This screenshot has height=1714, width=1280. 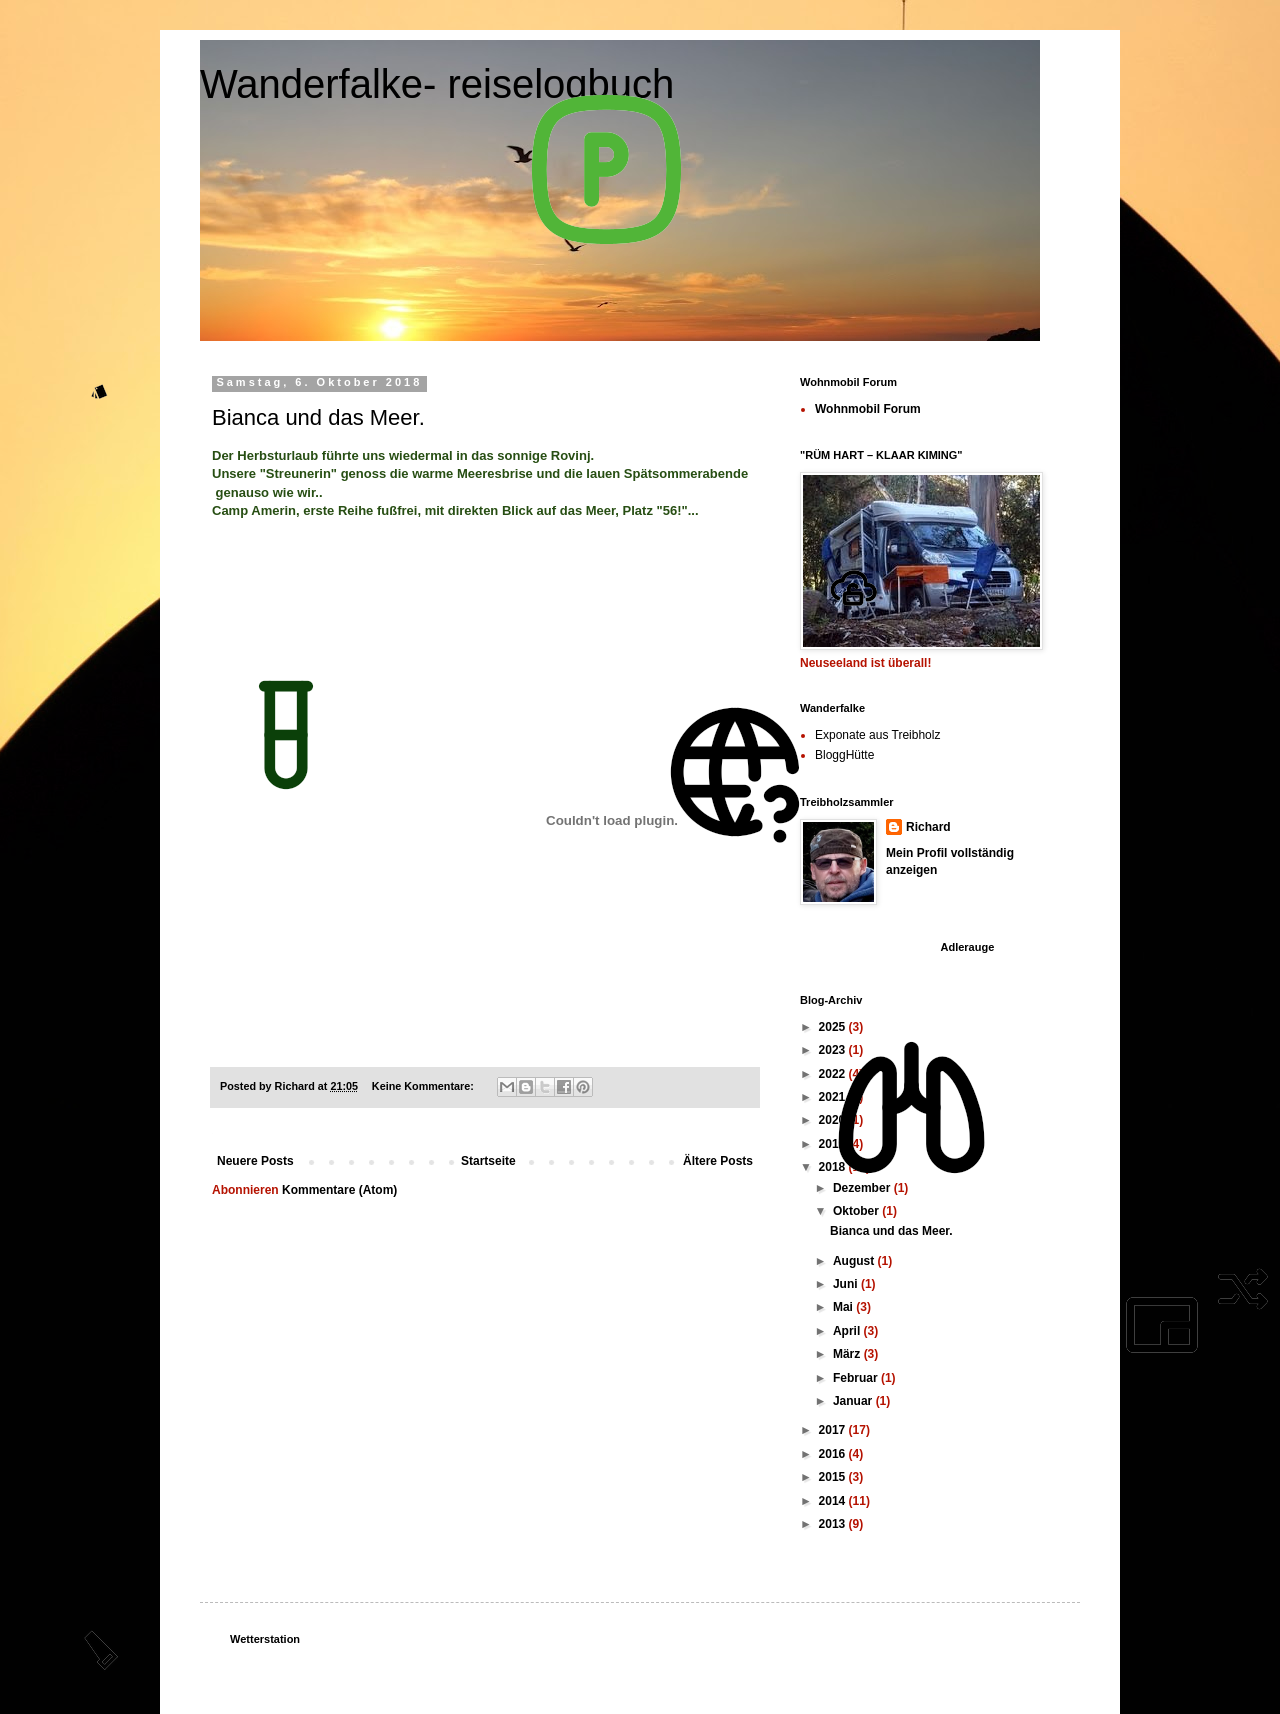 I want to click on enable picture-in-picture mode, so click(x=1162, y=1325).